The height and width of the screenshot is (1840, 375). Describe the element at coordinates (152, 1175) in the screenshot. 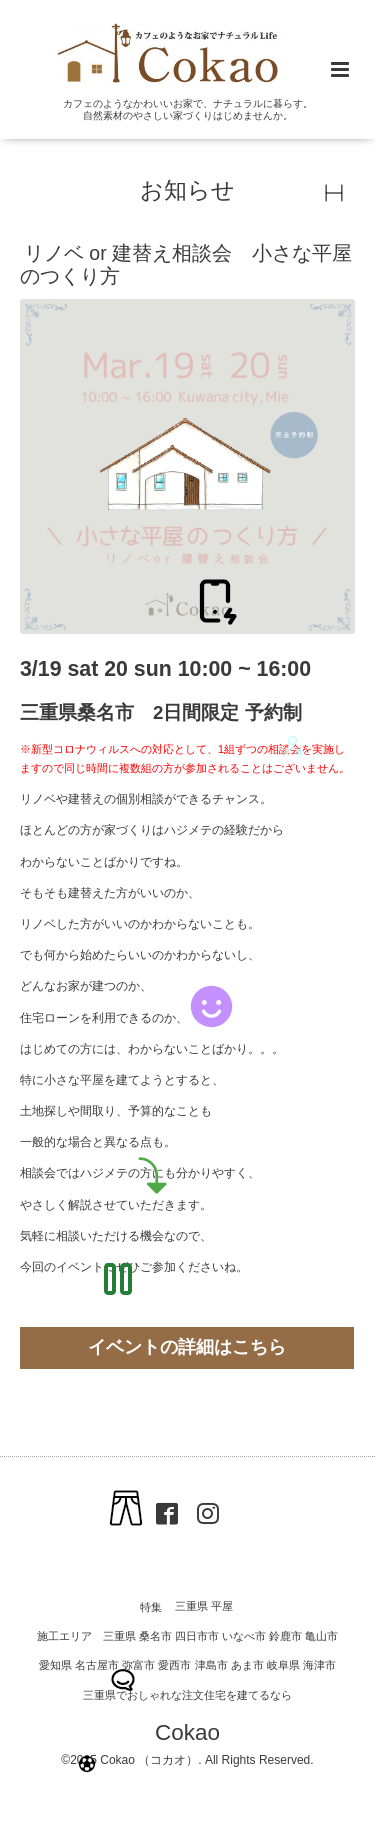

I see `navigate to the next item below` at that location.